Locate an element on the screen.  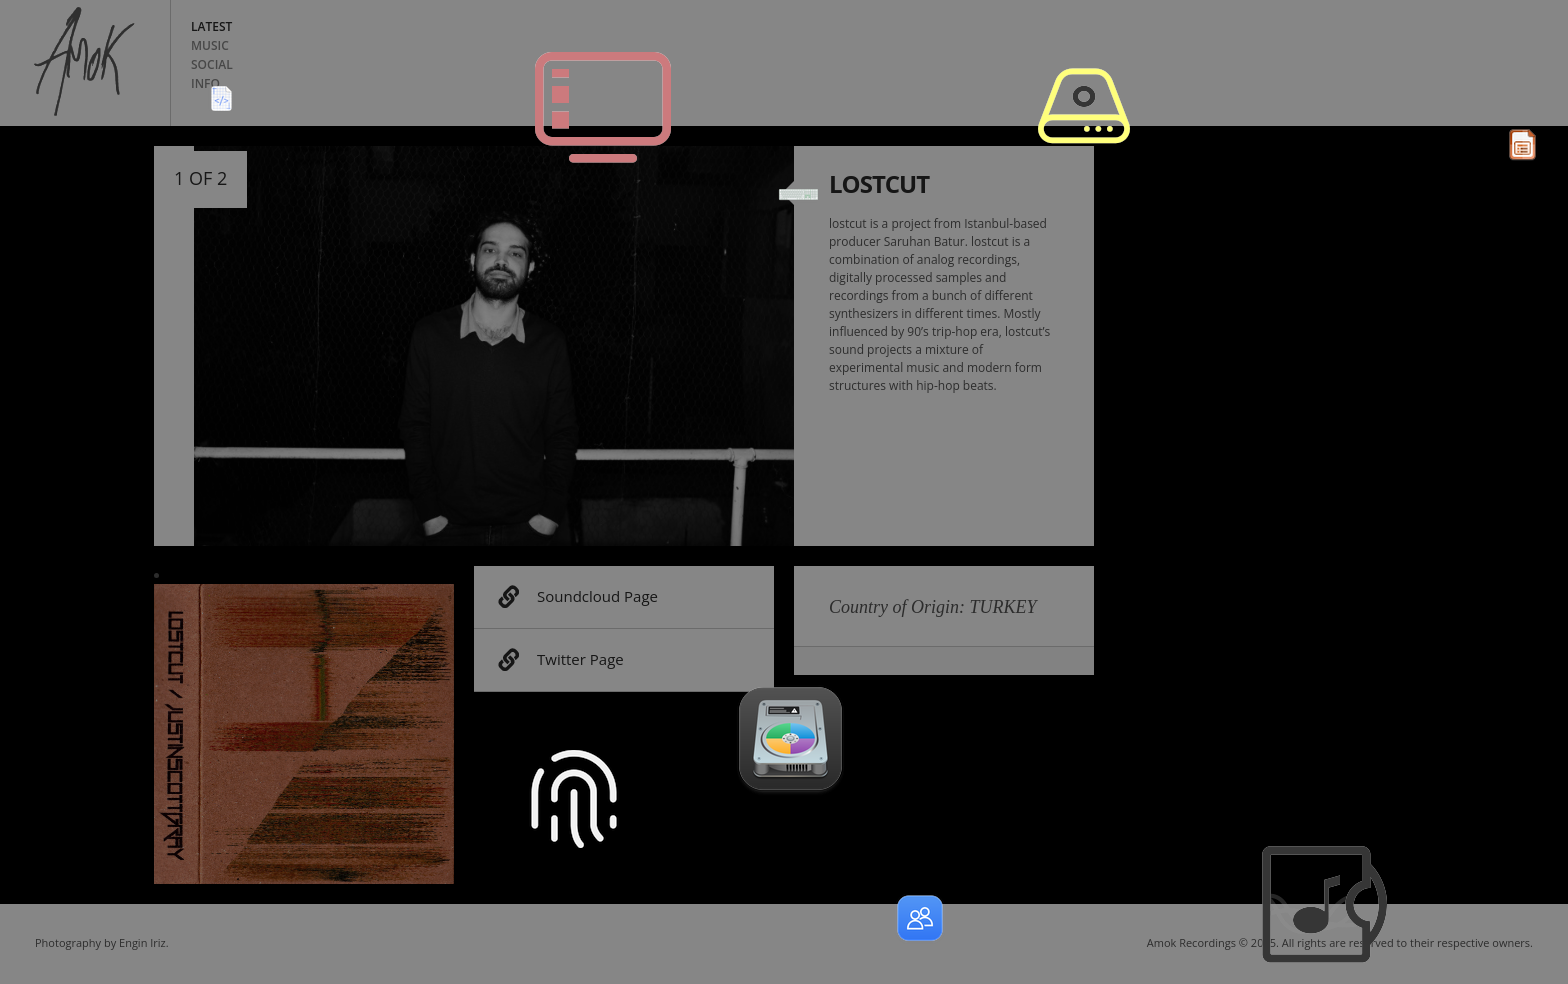
access ubuntu panel preferences is located at coordinates (603, 103).